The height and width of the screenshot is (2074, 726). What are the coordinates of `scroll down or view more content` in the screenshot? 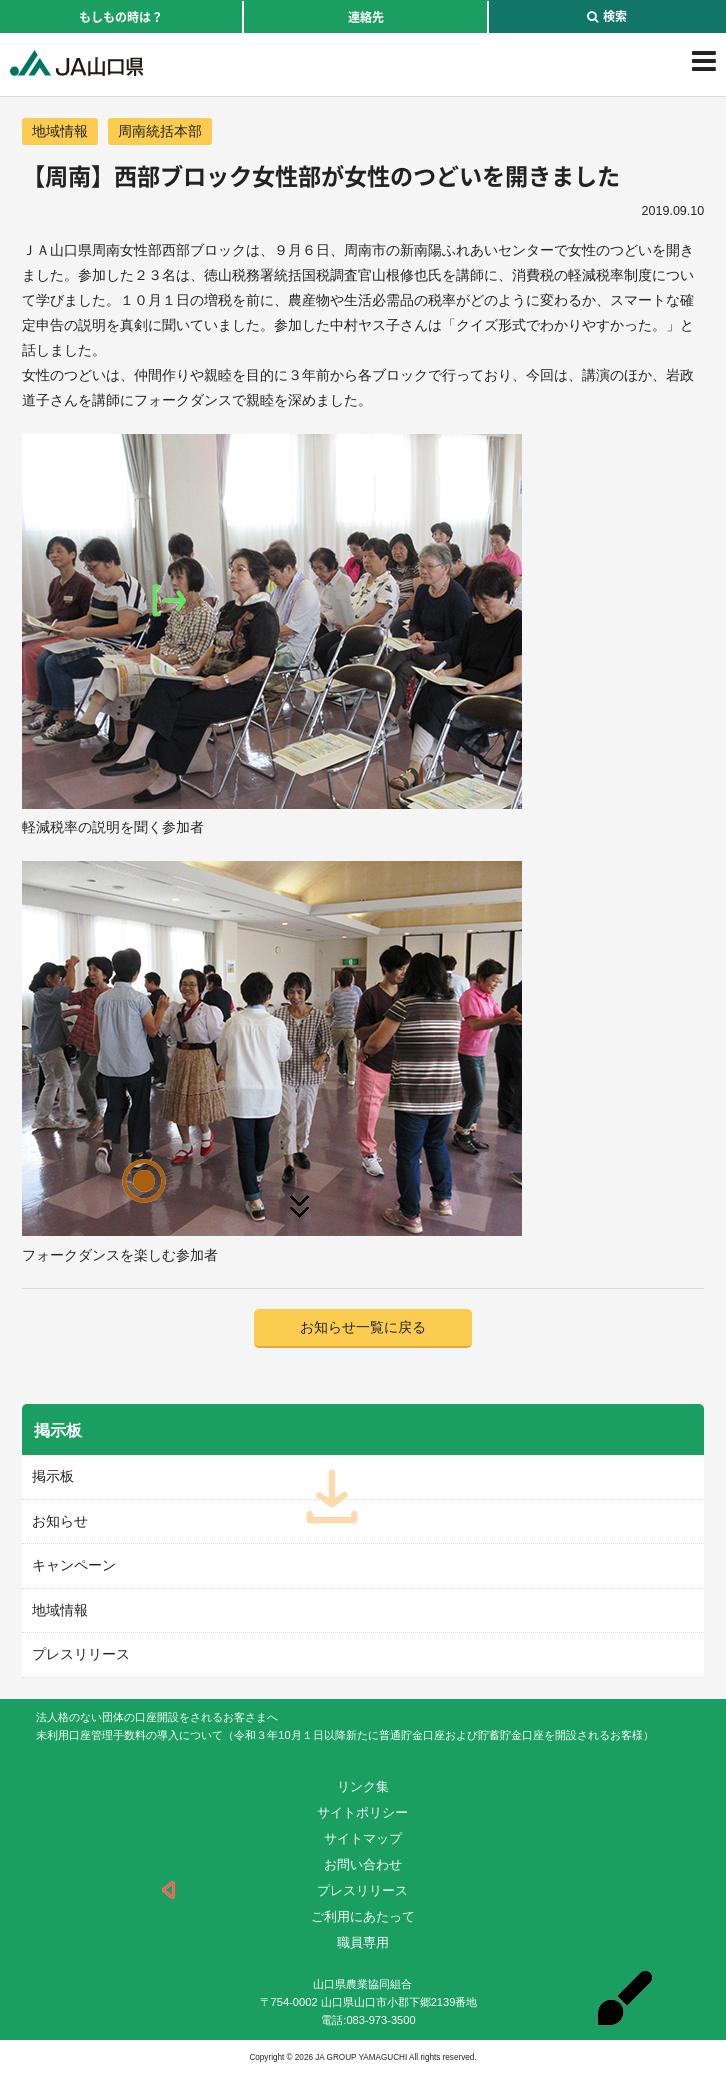 It's located at (299, 1206).